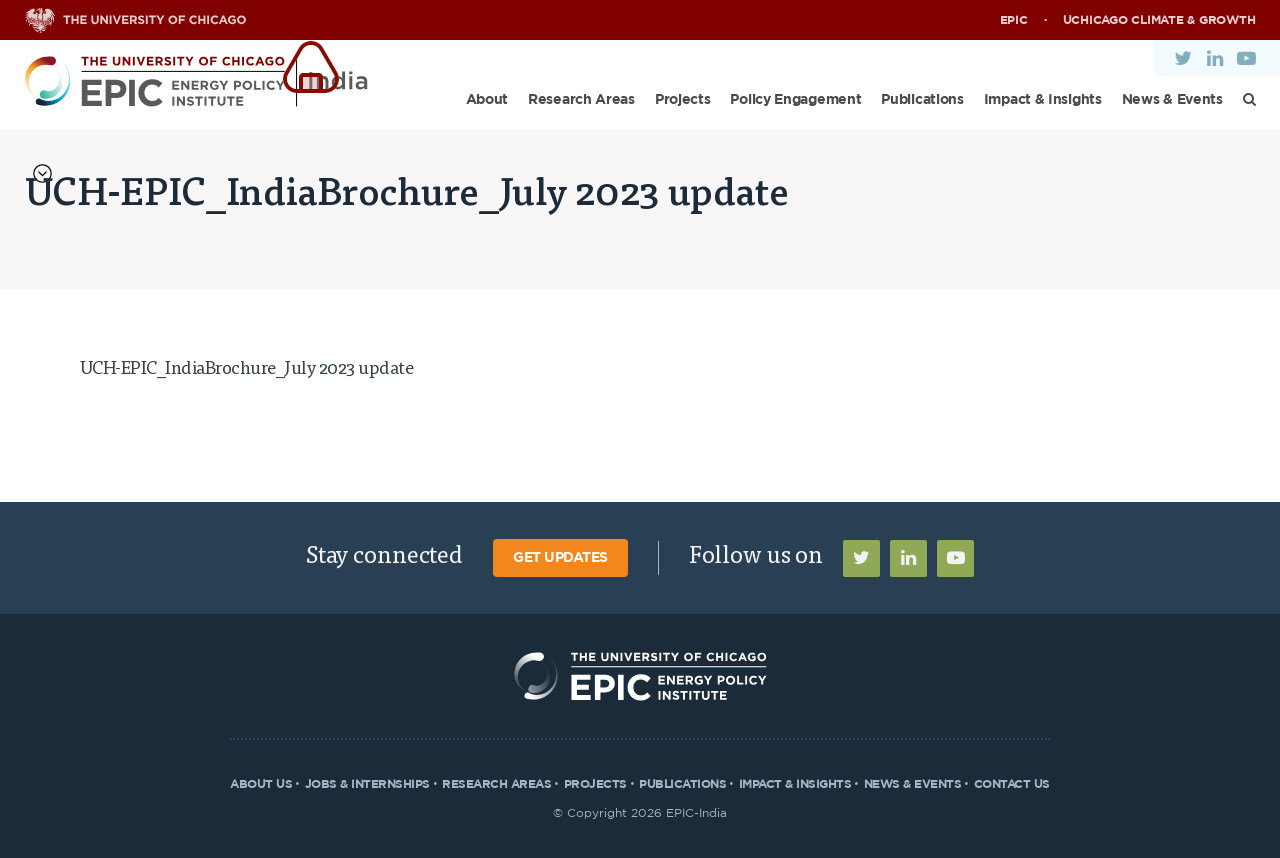 The height and width of the screenshot is (858, 1280). Describe the element at coordinates (311, 67) in the screenshot. I see `access japanese food or sushi category` at that location.